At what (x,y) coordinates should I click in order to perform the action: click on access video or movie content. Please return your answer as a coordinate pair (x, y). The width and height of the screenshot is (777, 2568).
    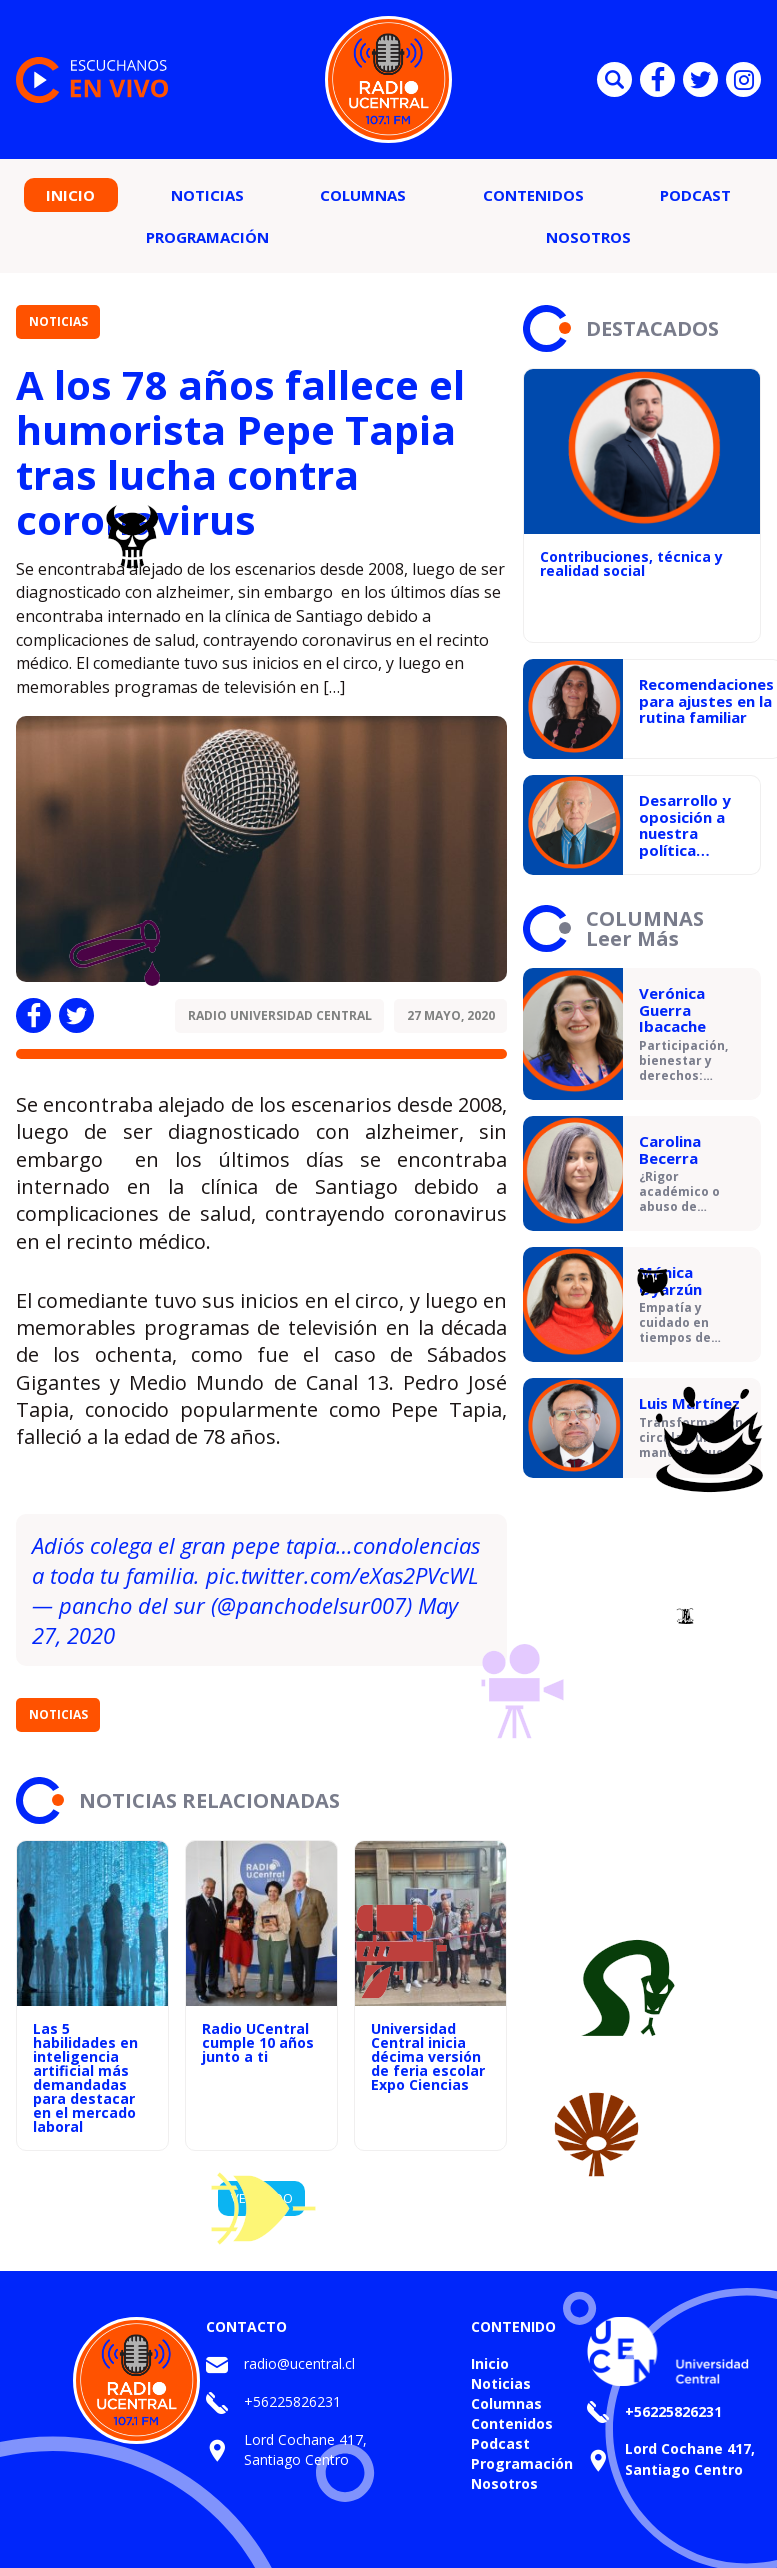
    Looking at the image, I should click on (522, 1687).